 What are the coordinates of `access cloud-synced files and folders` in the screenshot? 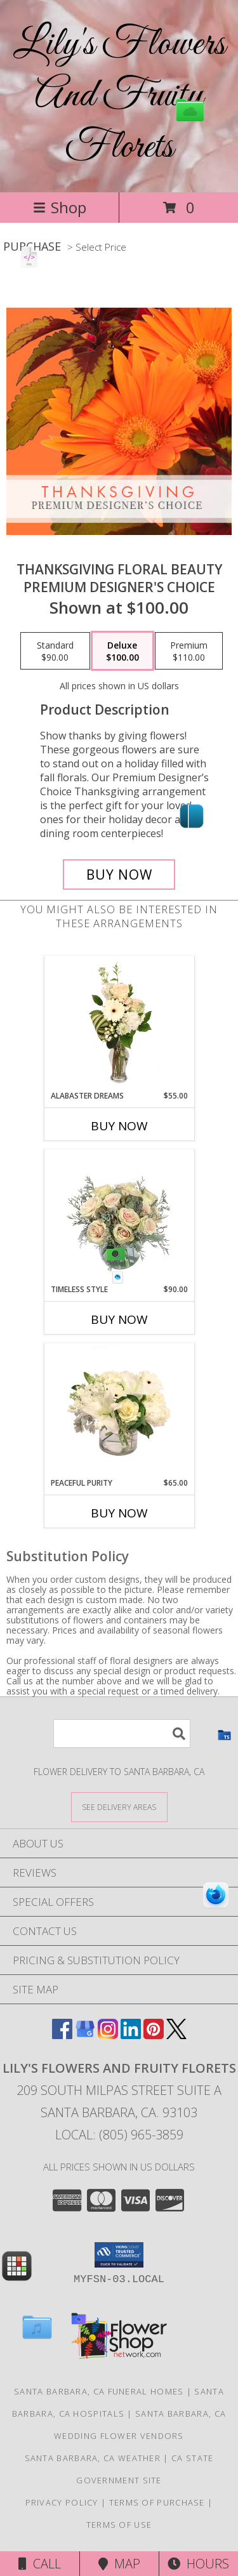 It's located at (190, 110).